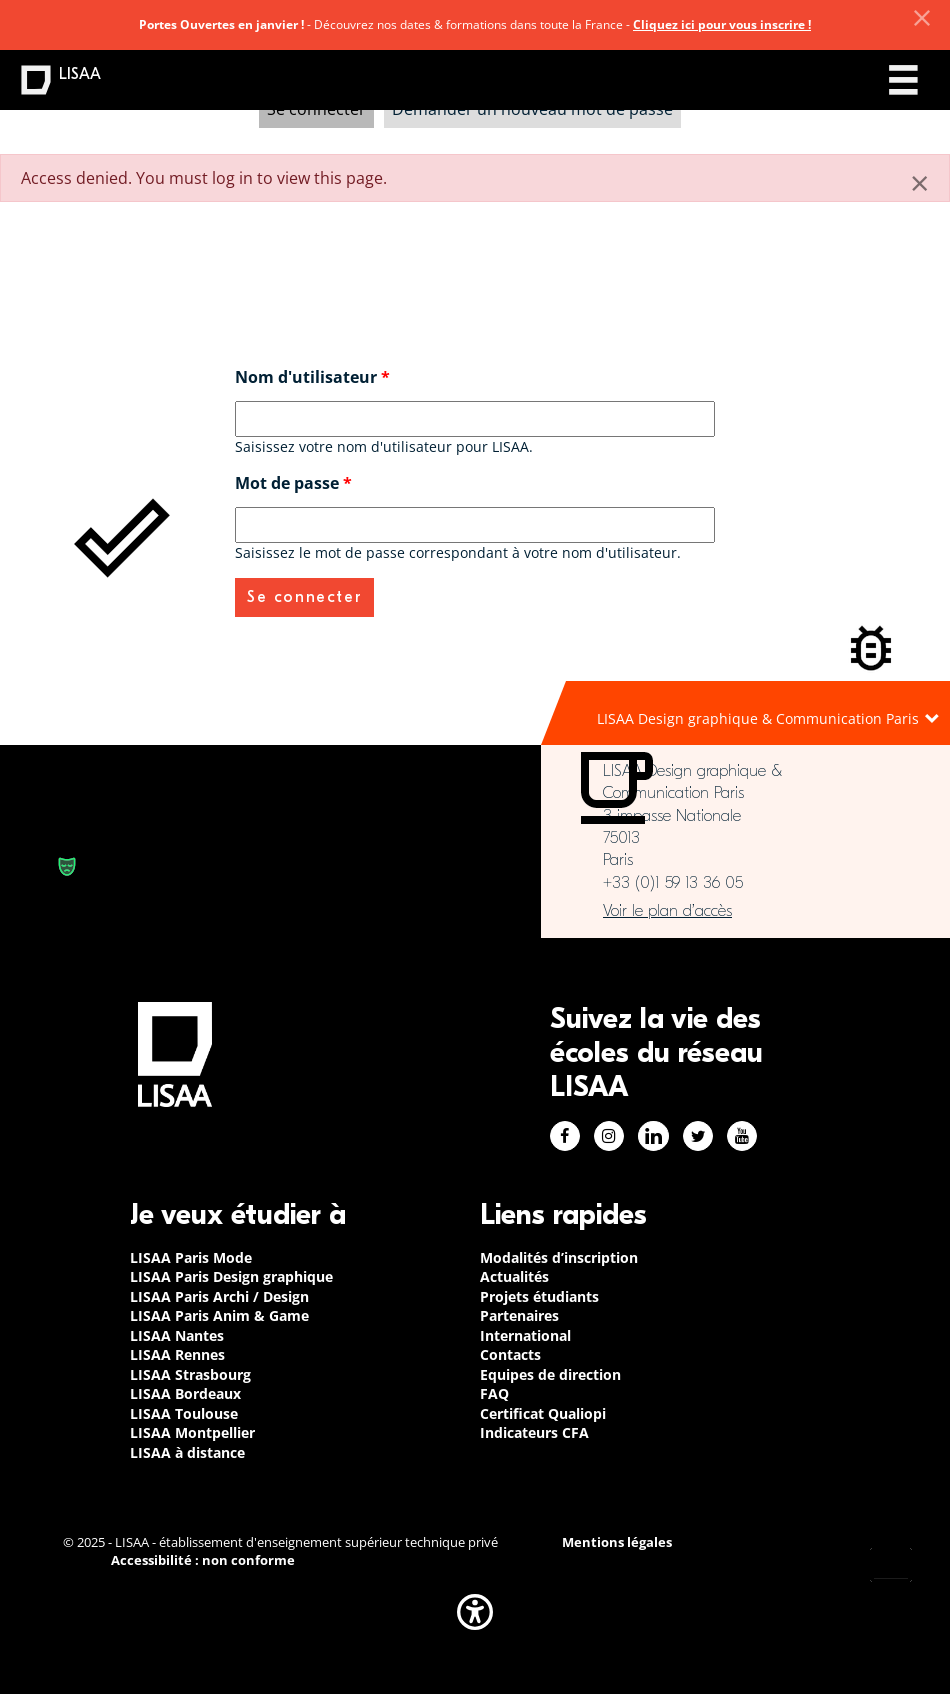 Image resolution: width=950 pixels, height=1694 pixels. What do you see at coordinates (122, 538) in the screenshot?
I see `task completed successfully` at bounding box center [122, 538].